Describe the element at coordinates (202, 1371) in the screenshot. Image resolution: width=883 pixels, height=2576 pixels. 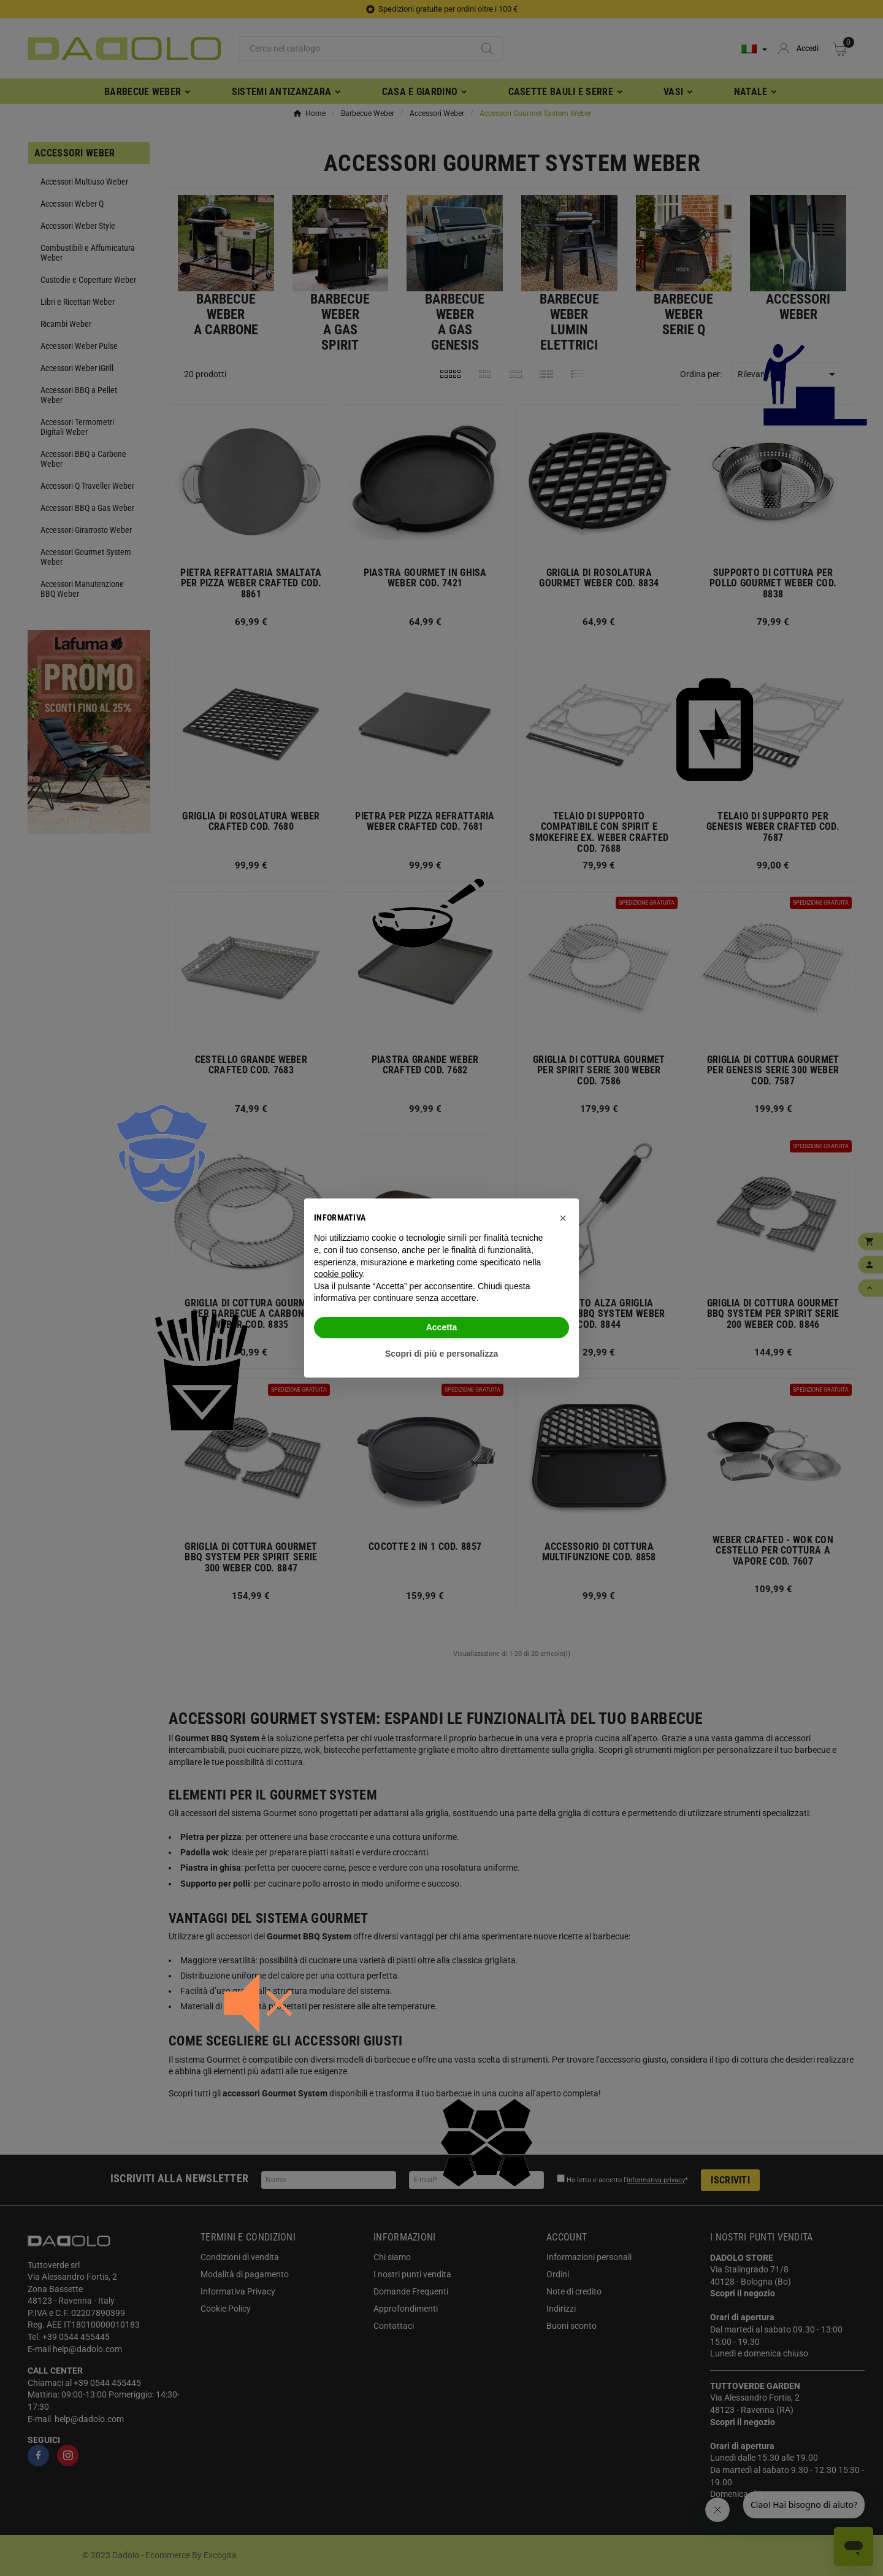
I see `browse fast food or snack options` at that location.